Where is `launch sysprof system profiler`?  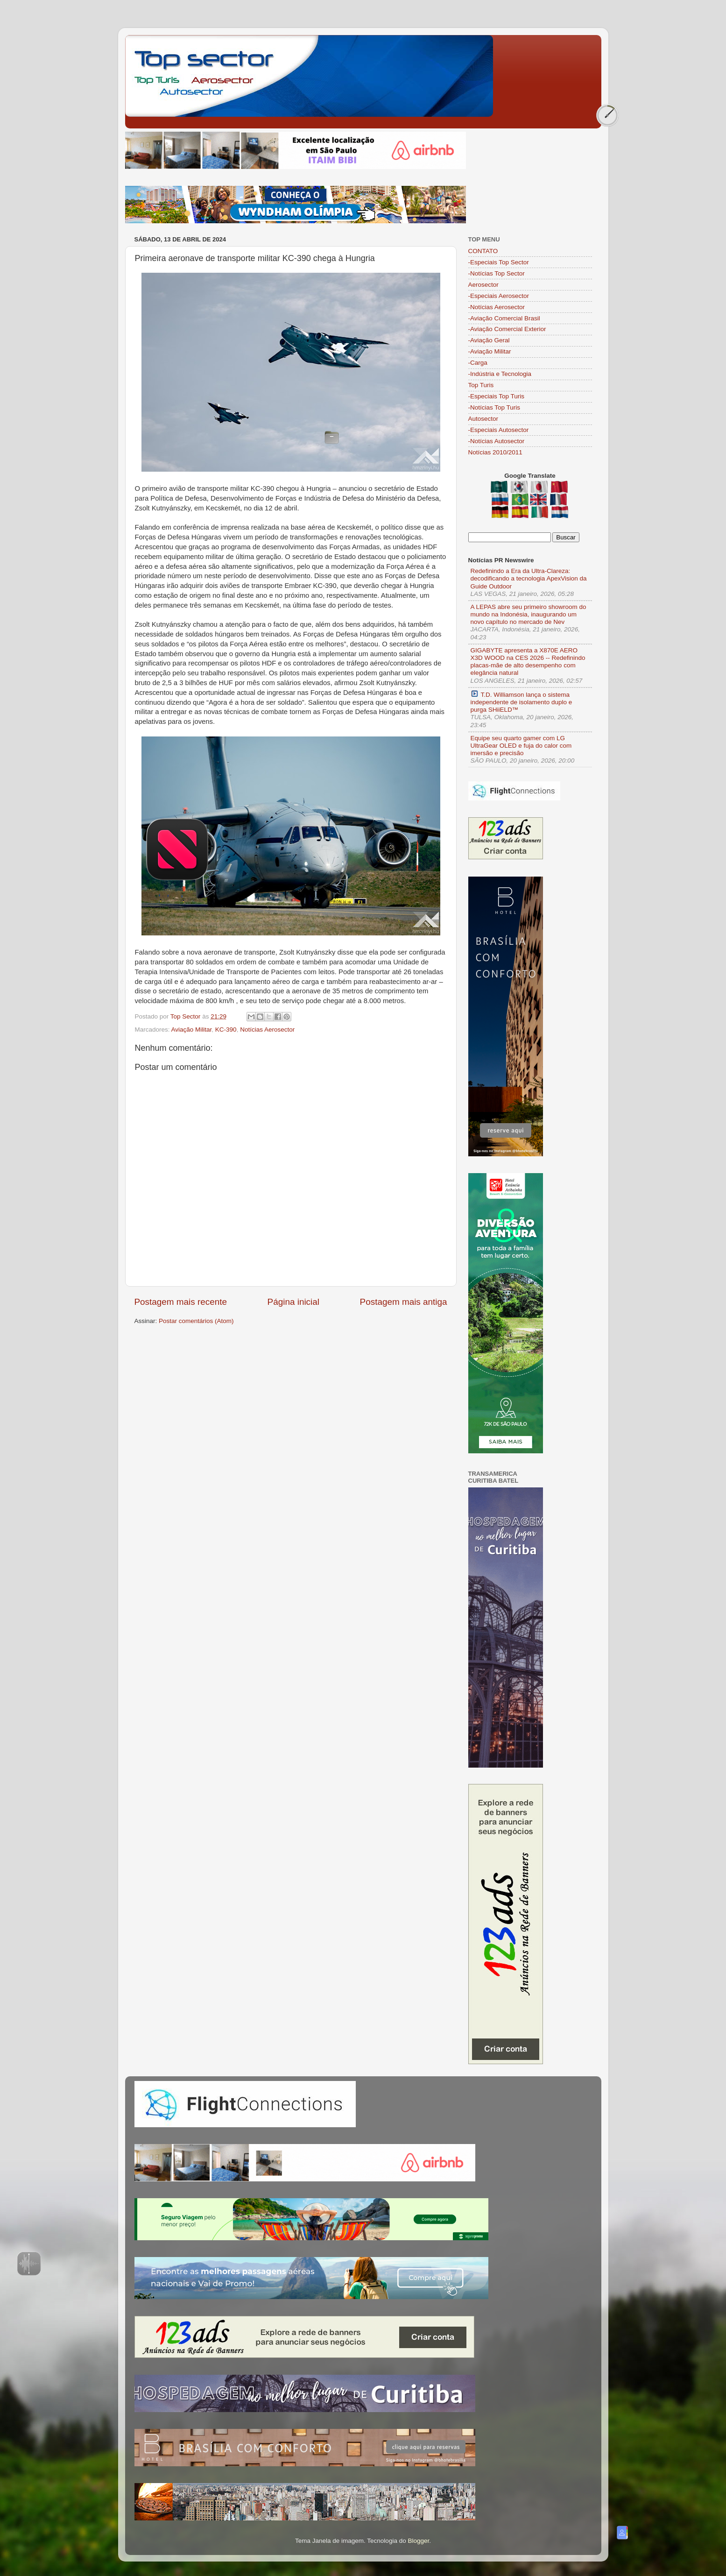 launch sysprof system profiler is located at coordinates (607, 115).